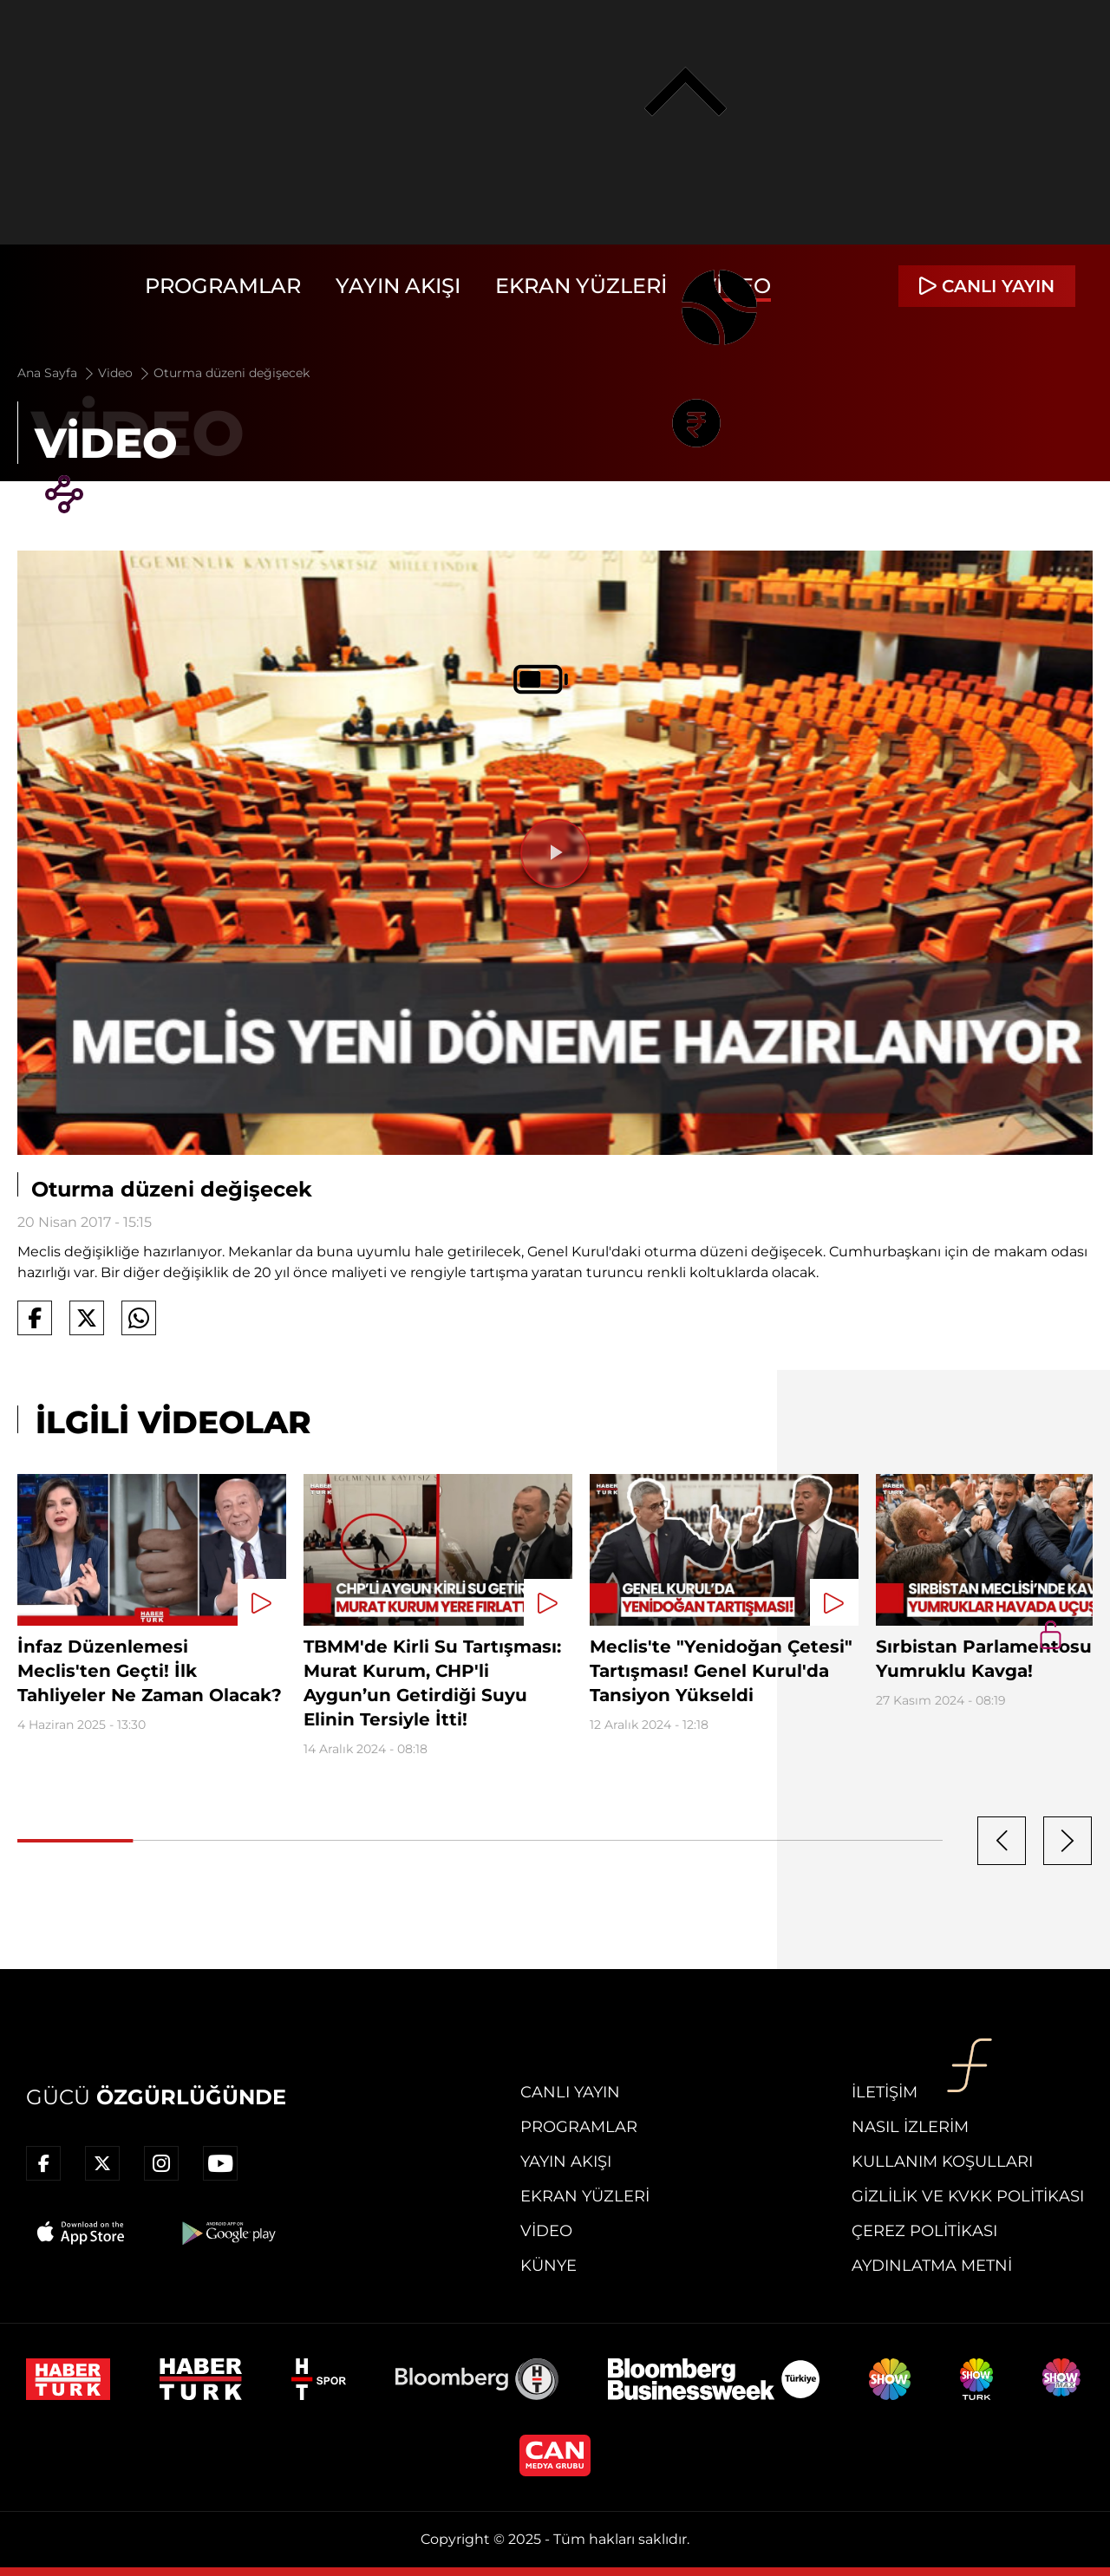 Image resolution: width=1110 pixels, height=2576 pixels. What do you see at coordinates (696, 423) in the screenshot?
I see `view balance or payment amount in indian rupees` at bounding box center [696, 423].